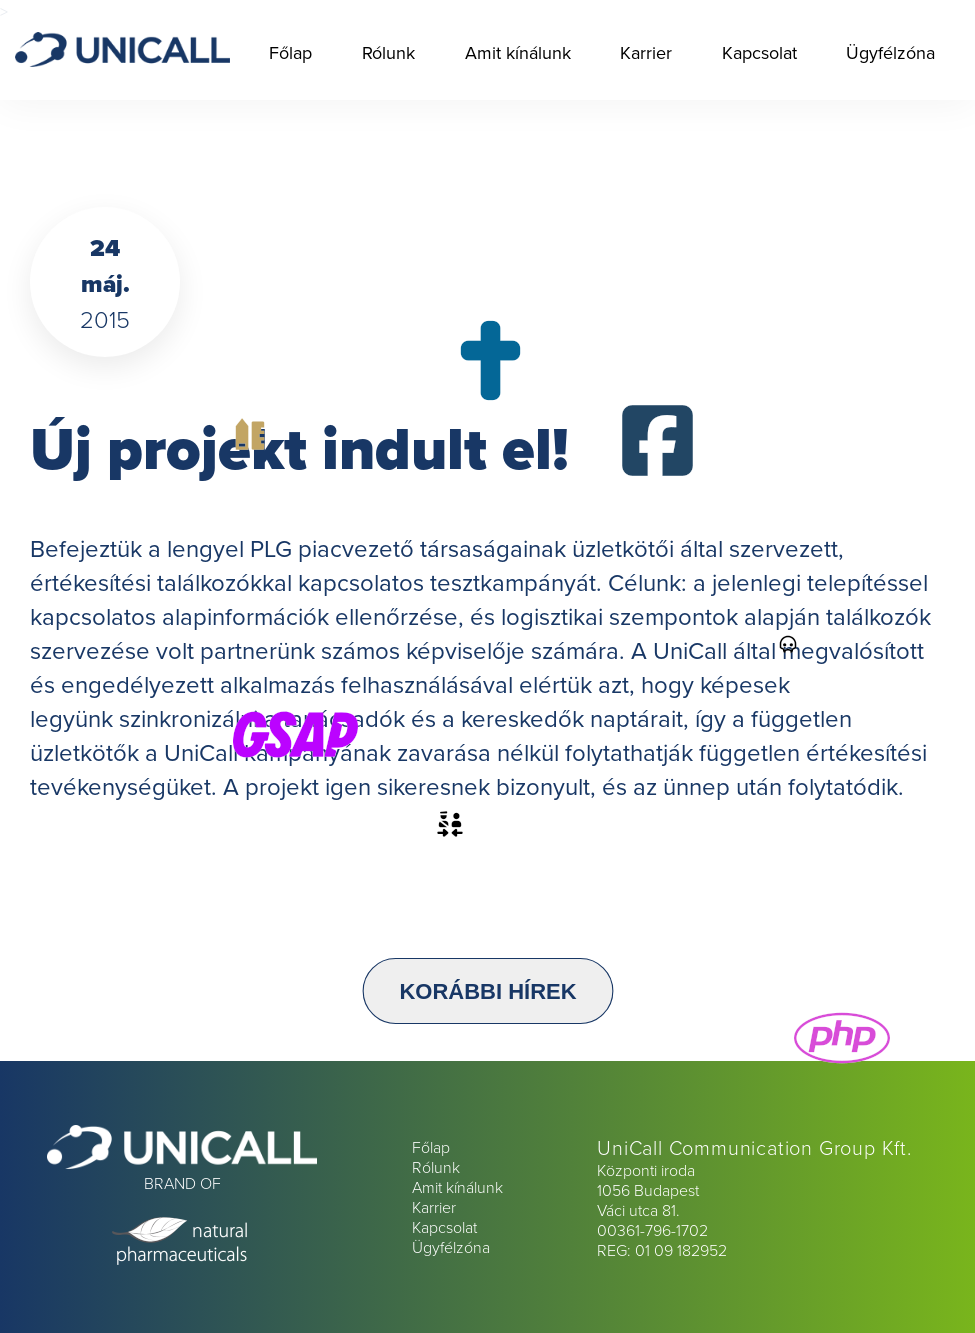 This screenshot has height=1333, width=975. Describe the element at coordinates (295, 734) in the screenshot. I see `GSAP (GreenSock Animation Platform) brand logo` at that location.